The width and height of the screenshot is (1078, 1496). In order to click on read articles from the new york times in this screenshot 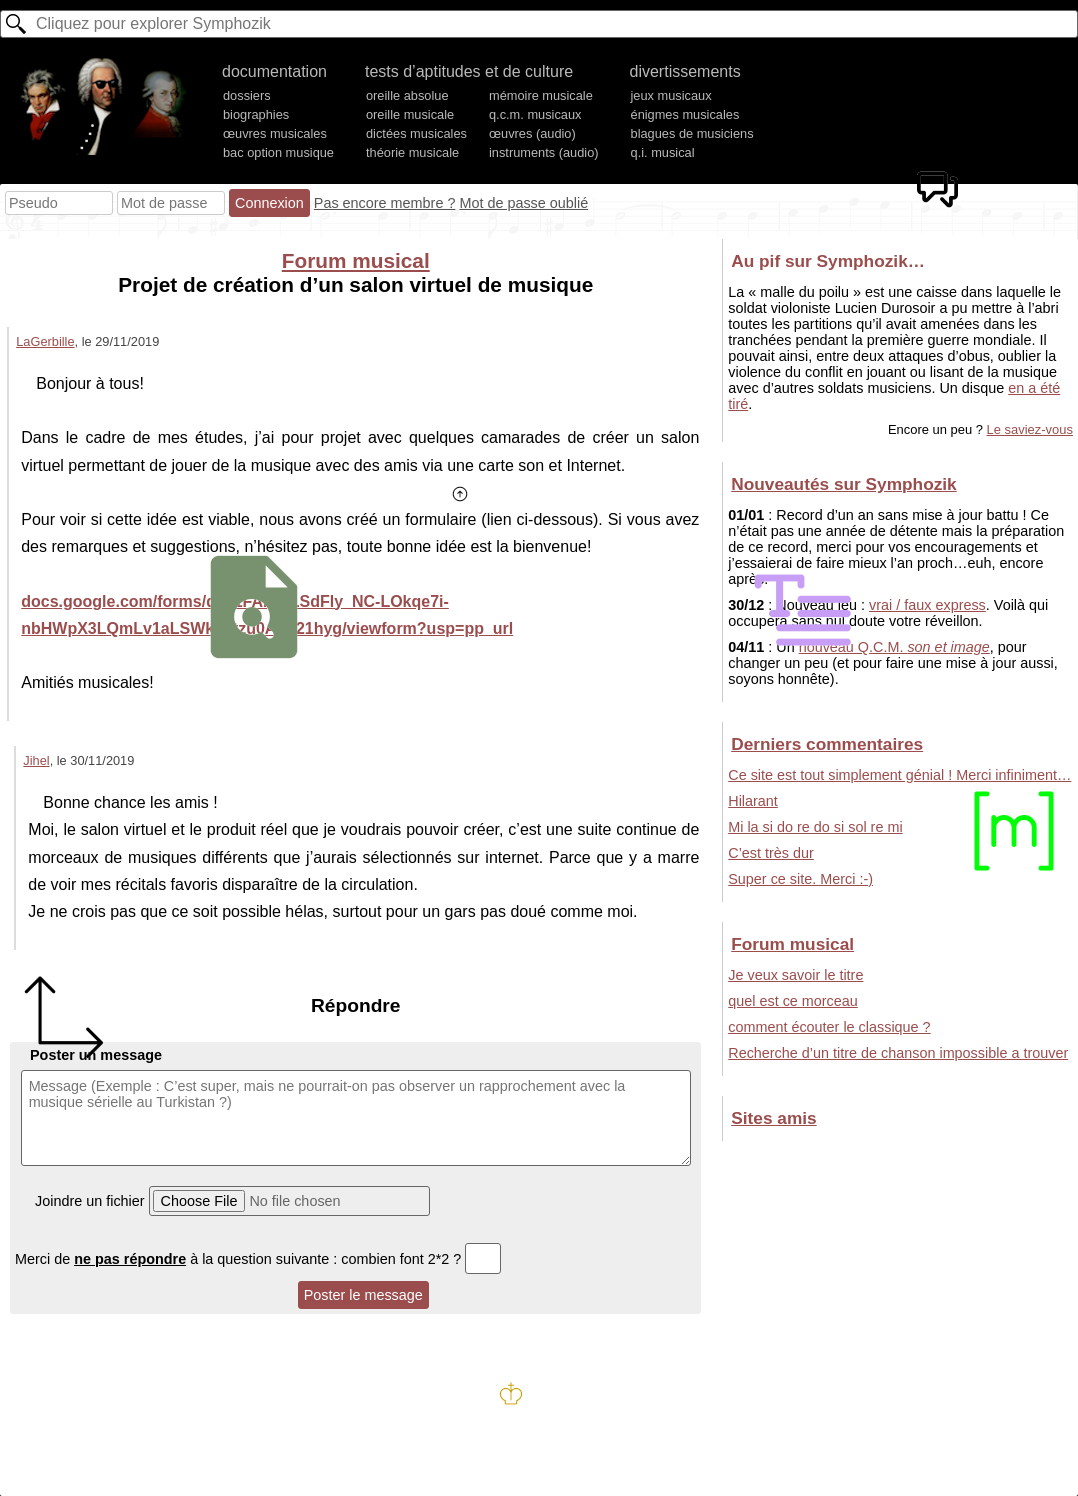, I will do `click(801, 610)`.